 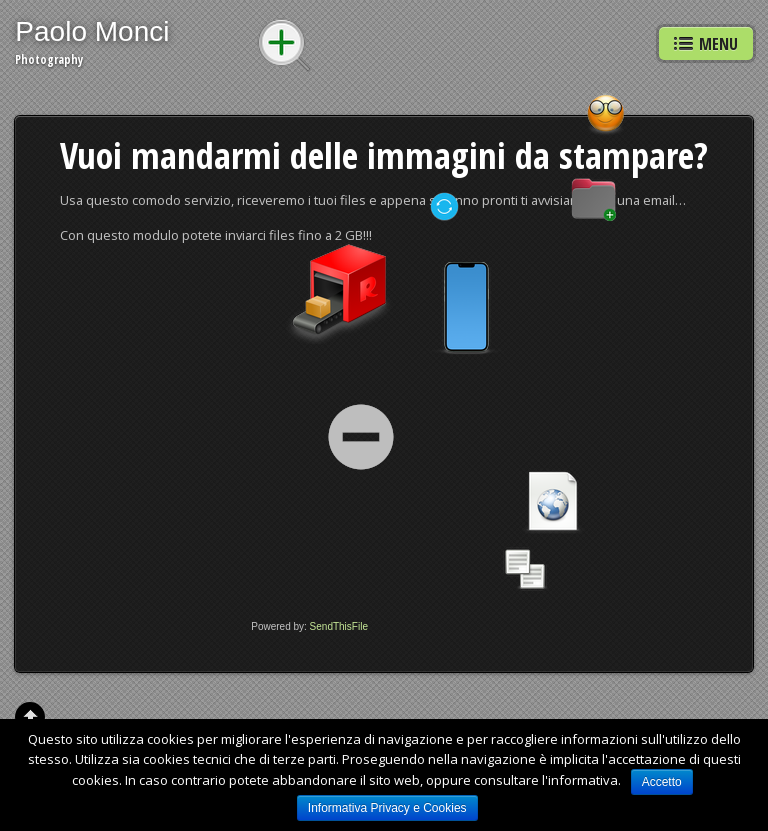 I want to click on an HTML or web page file, so click(x=554, y=501).